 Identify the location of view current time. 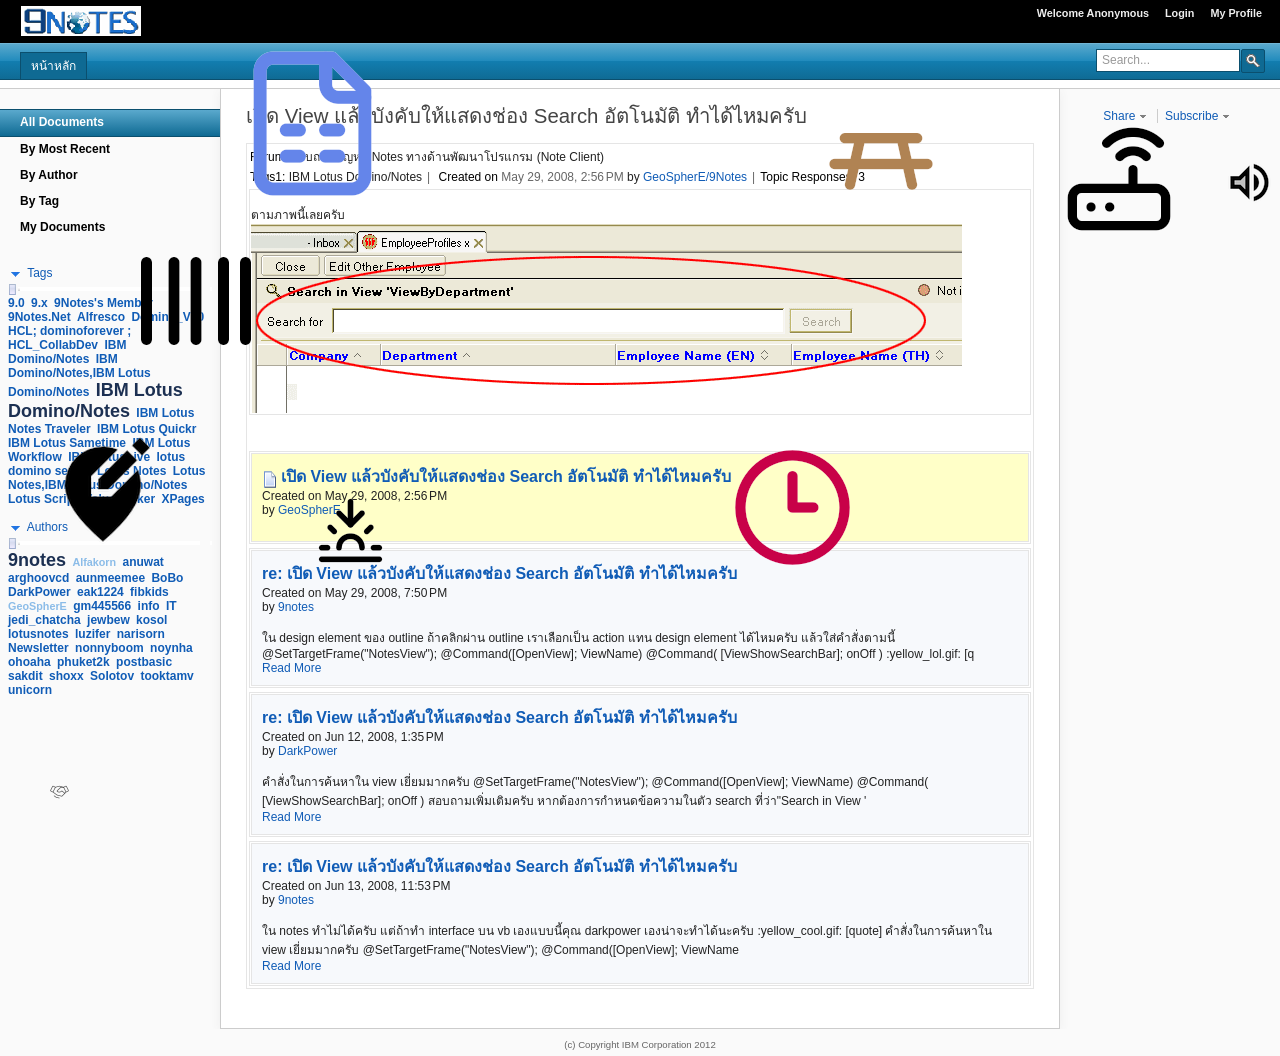
(792, 507).